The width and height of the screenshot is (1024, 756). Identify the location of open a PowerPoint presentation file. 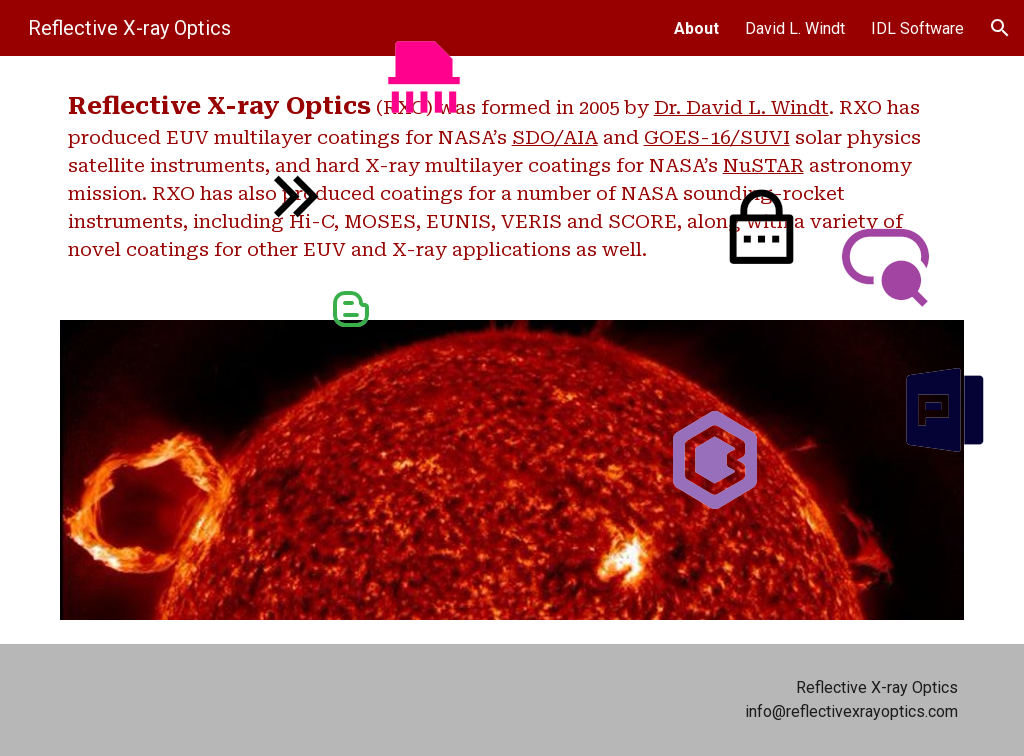
(945, 410).